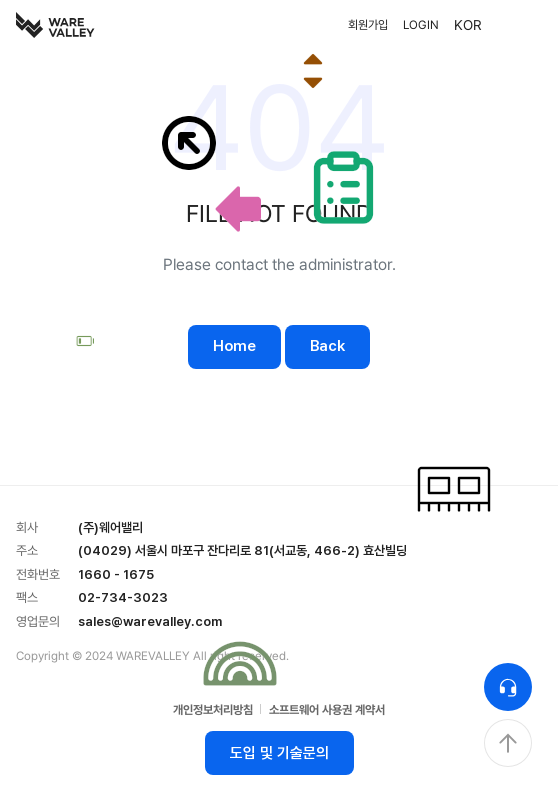 The image size is (558, 807). I want to click on navigate back to previous screen, so click(189, 143).